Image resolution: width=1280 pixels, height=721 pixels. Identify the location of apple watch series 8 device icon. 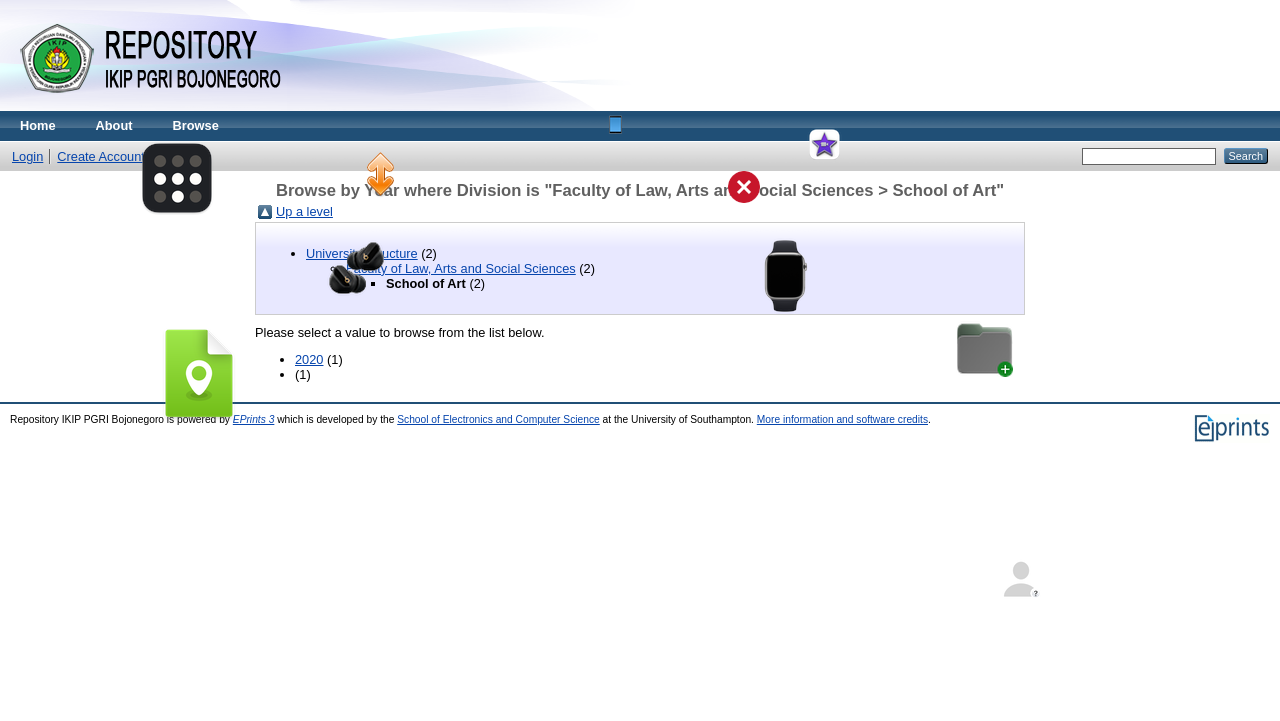
(785, 276).